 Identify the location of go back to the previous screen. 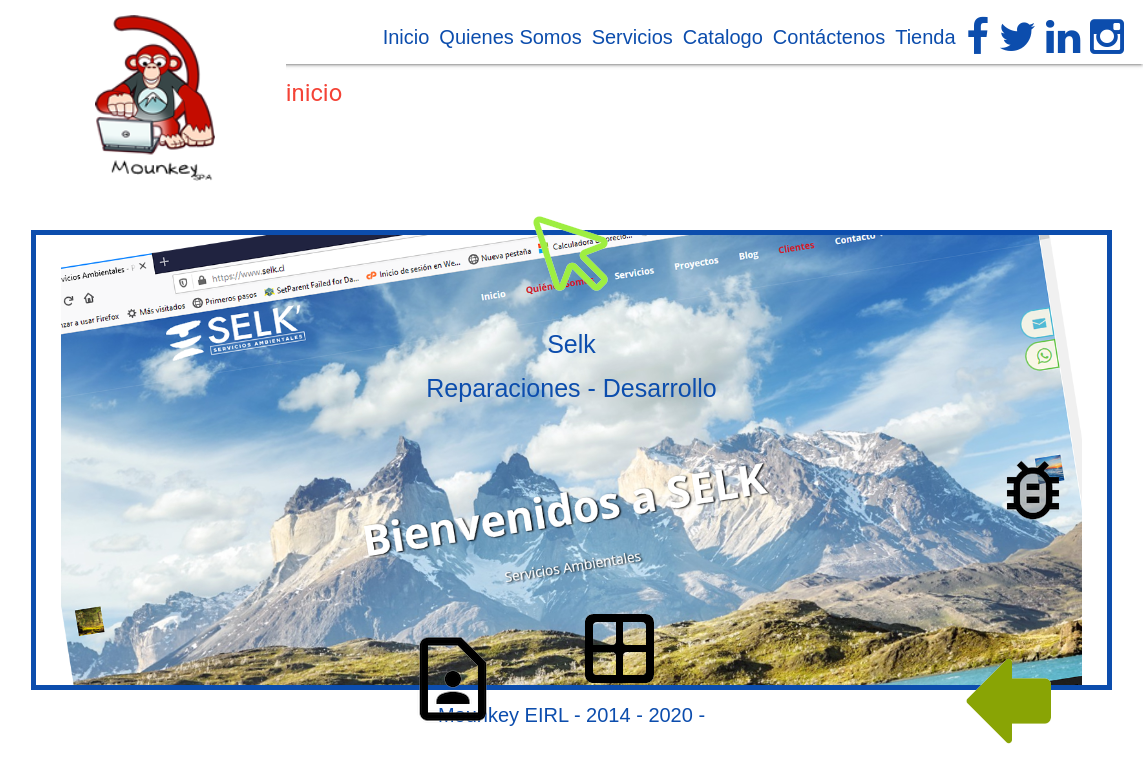
(1012, 701).